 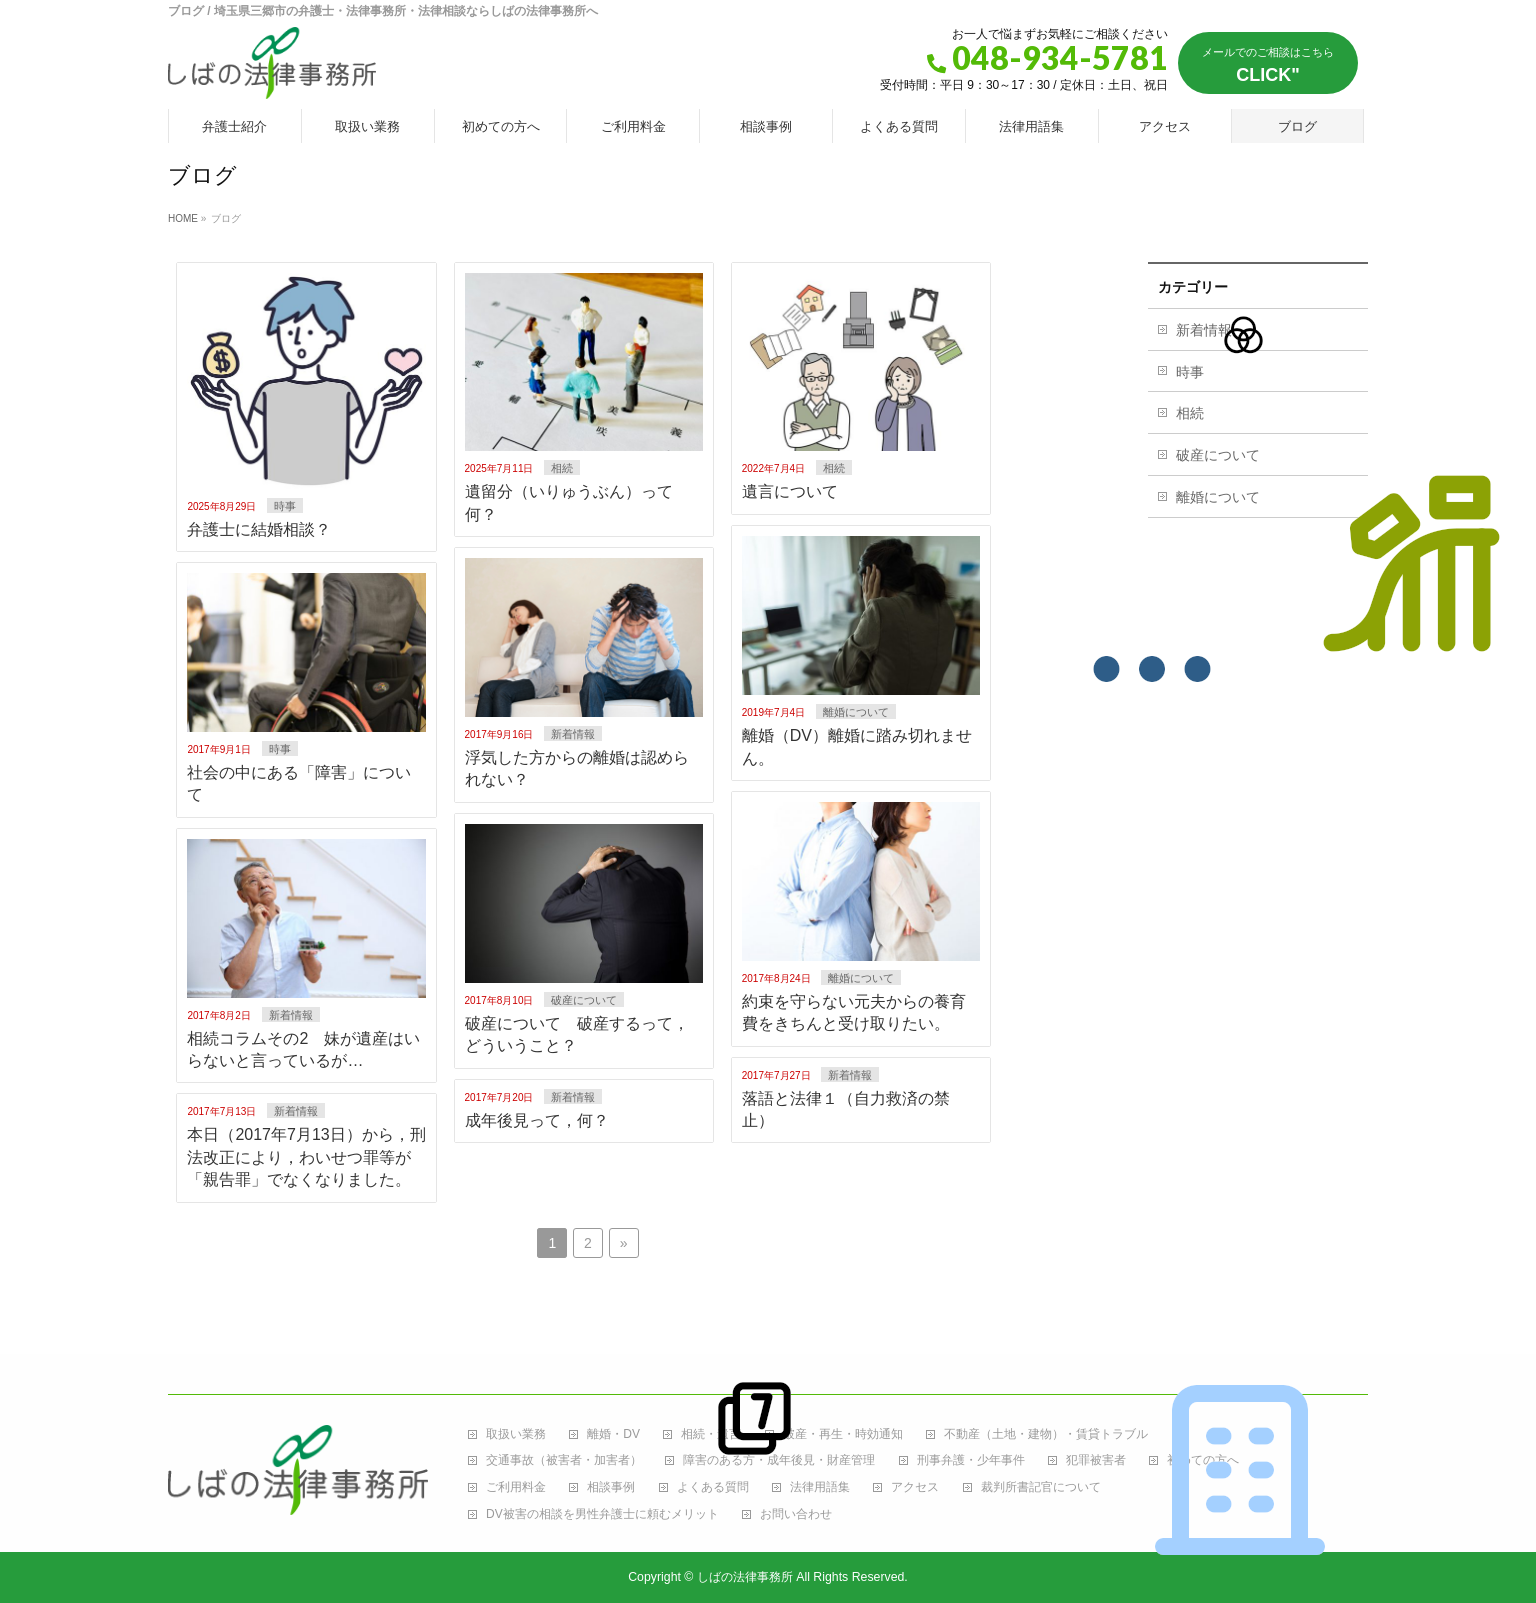 I want to click on browse amusement park attractions, so click(x=1411, y=563).